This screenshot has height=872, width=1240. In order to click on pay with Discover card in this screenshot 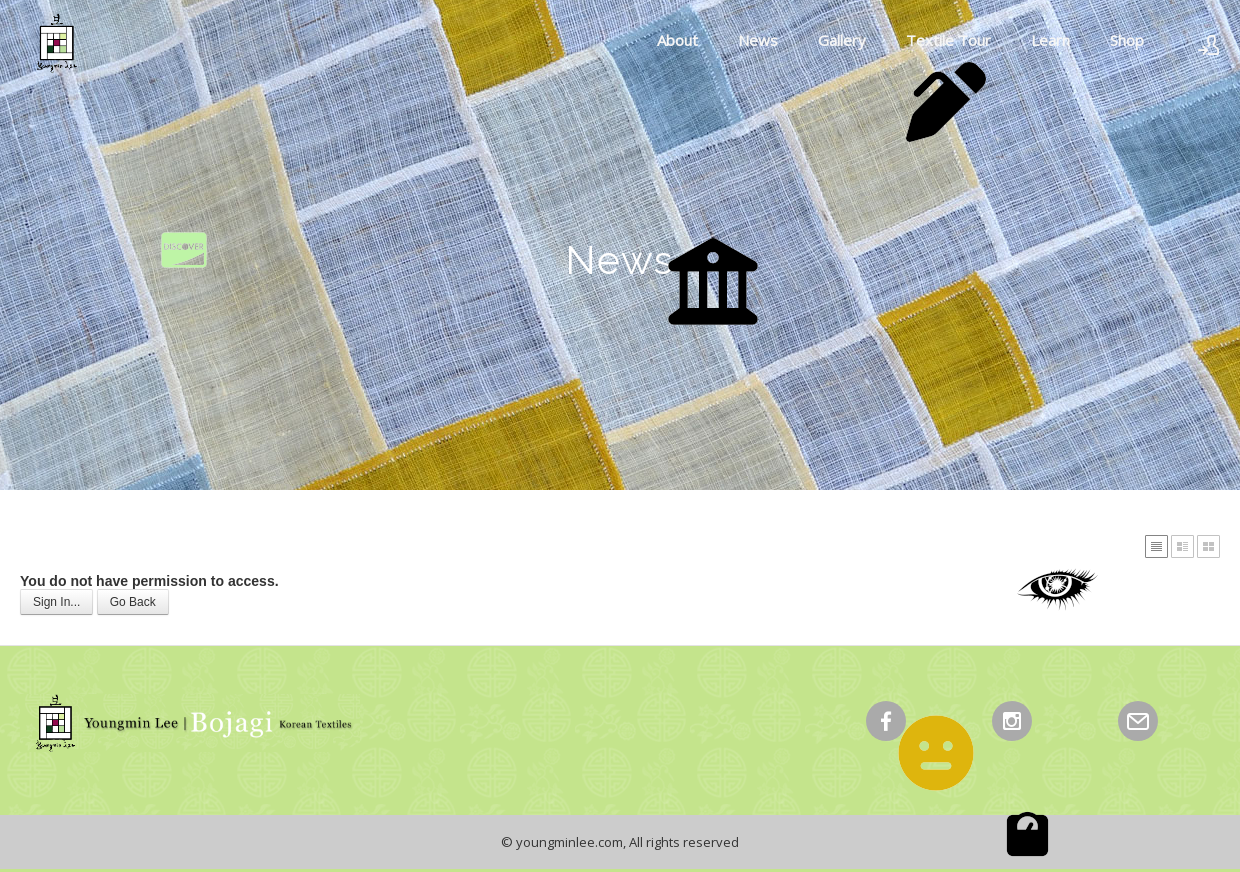, I will do `click(184, 250)`.